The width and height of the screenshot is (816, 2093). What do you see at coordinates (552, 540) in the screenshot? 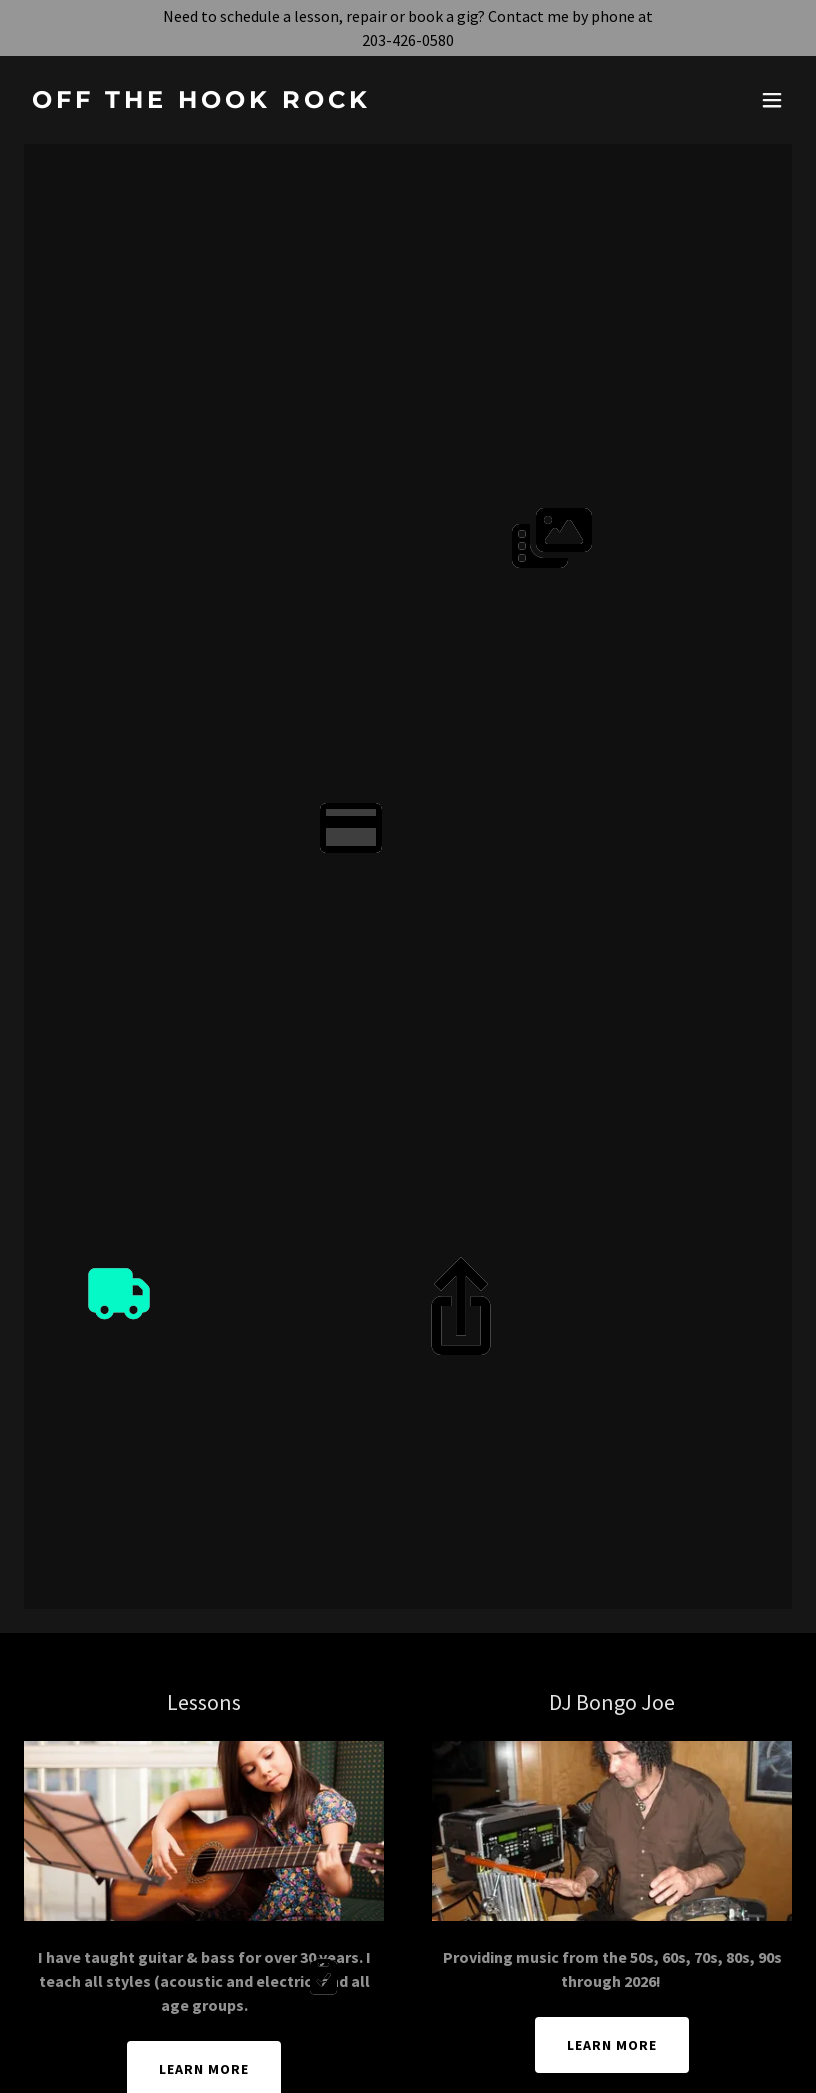
I see `access photo and video gallery` at bounding box center [552, 540].